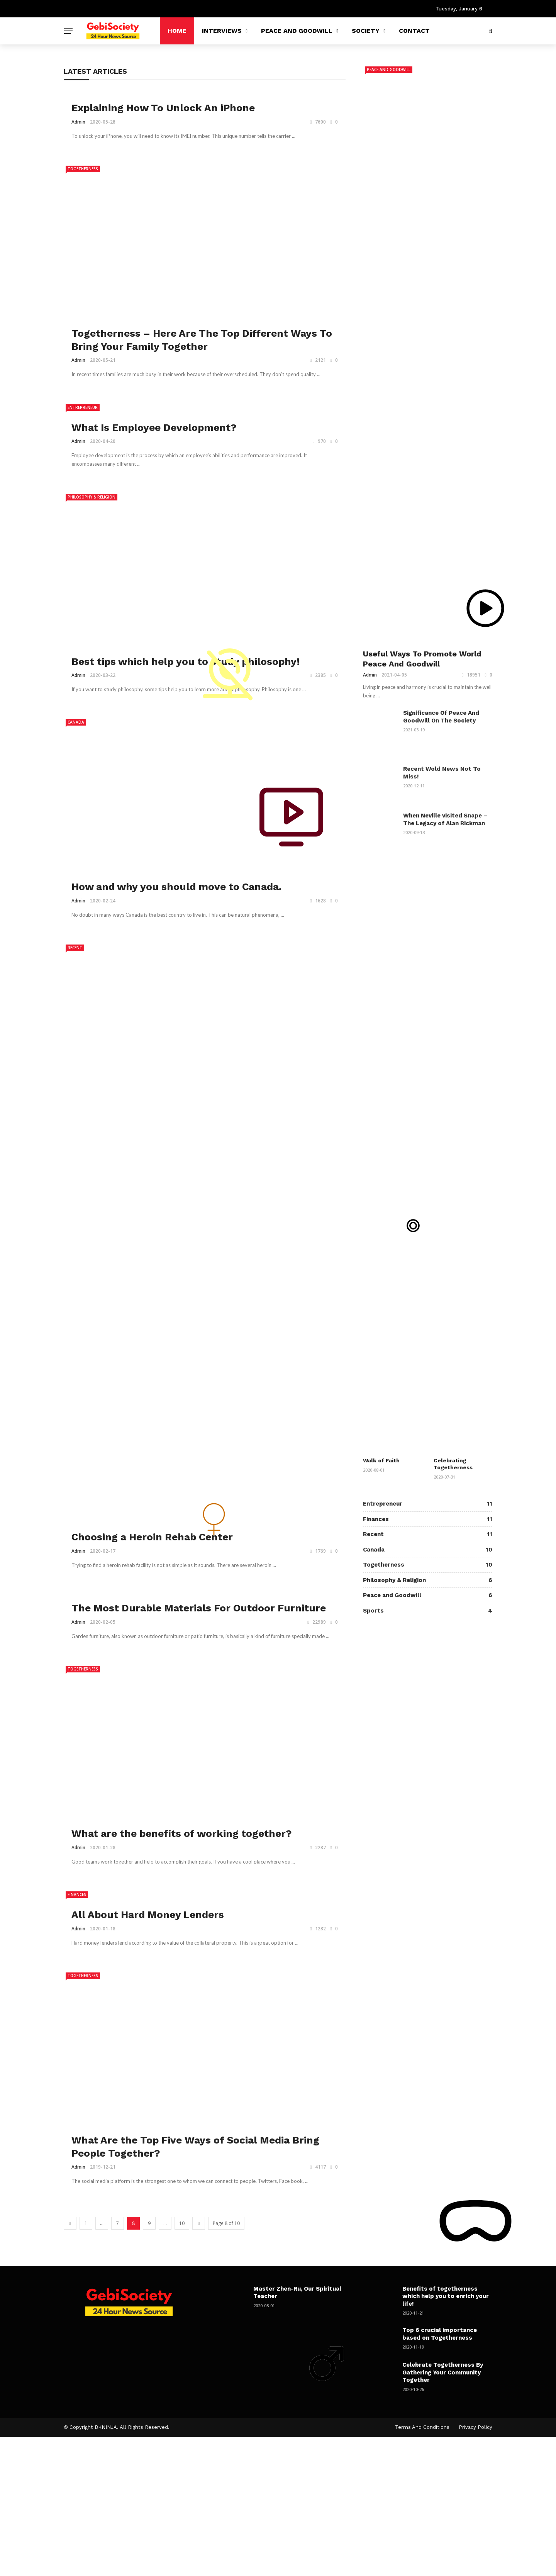 This screenshot has height=2576, width=556. Describe the element at coordinates (291, 814) in the screenshot. I see `play video on desktop monitor` at that location.